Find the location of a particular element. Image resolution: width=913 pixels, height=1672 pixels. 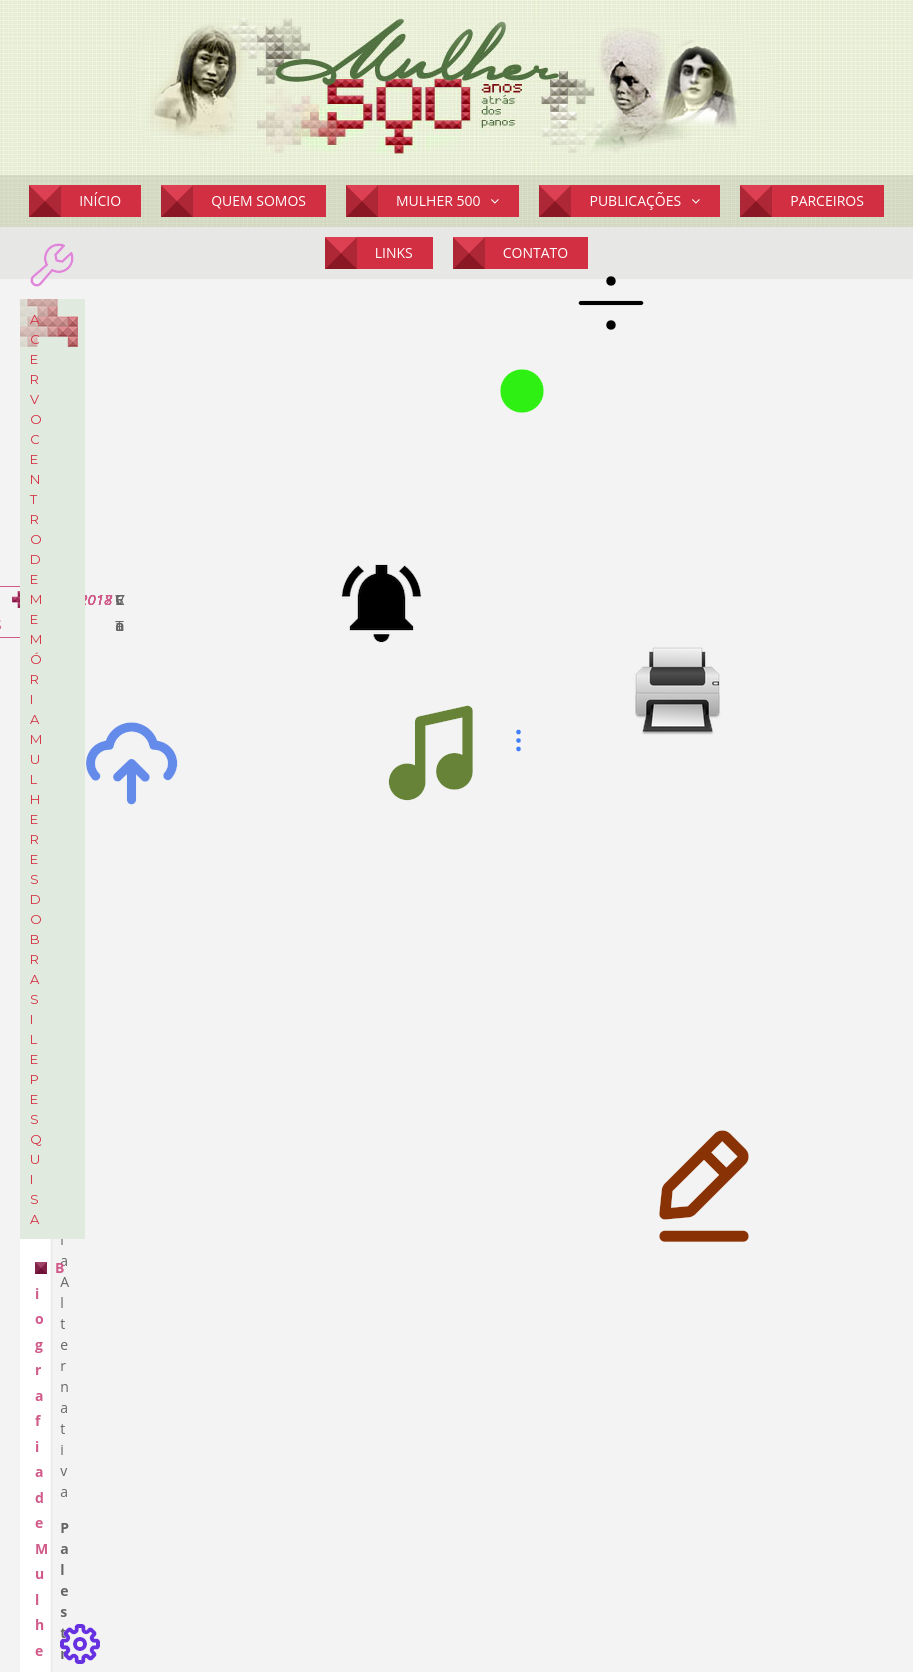

edit content or text is located at coordinates (704, 1186).